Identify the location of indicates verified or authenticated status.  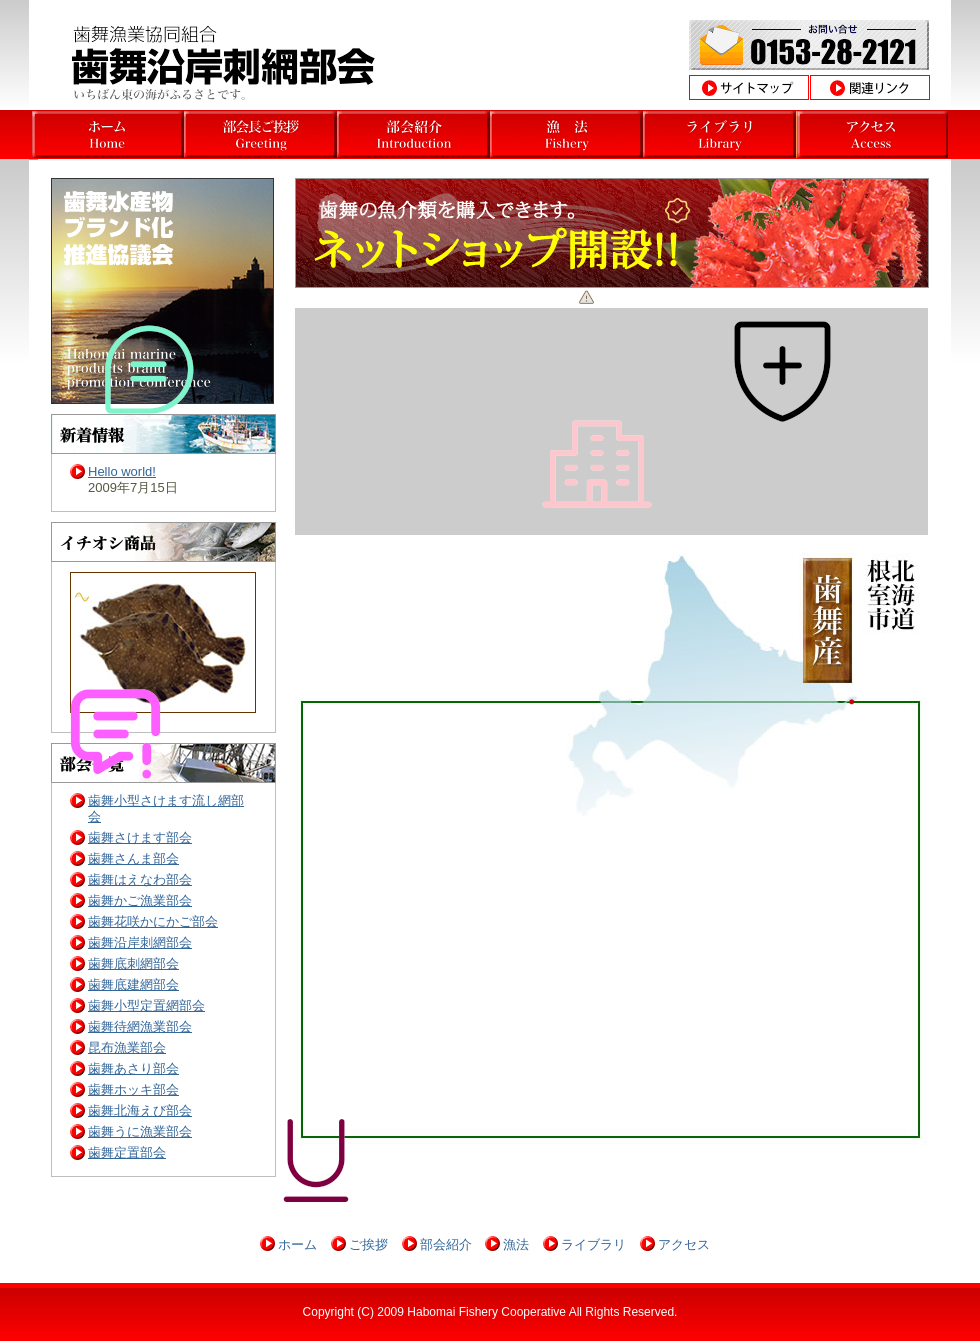
(677, 210).